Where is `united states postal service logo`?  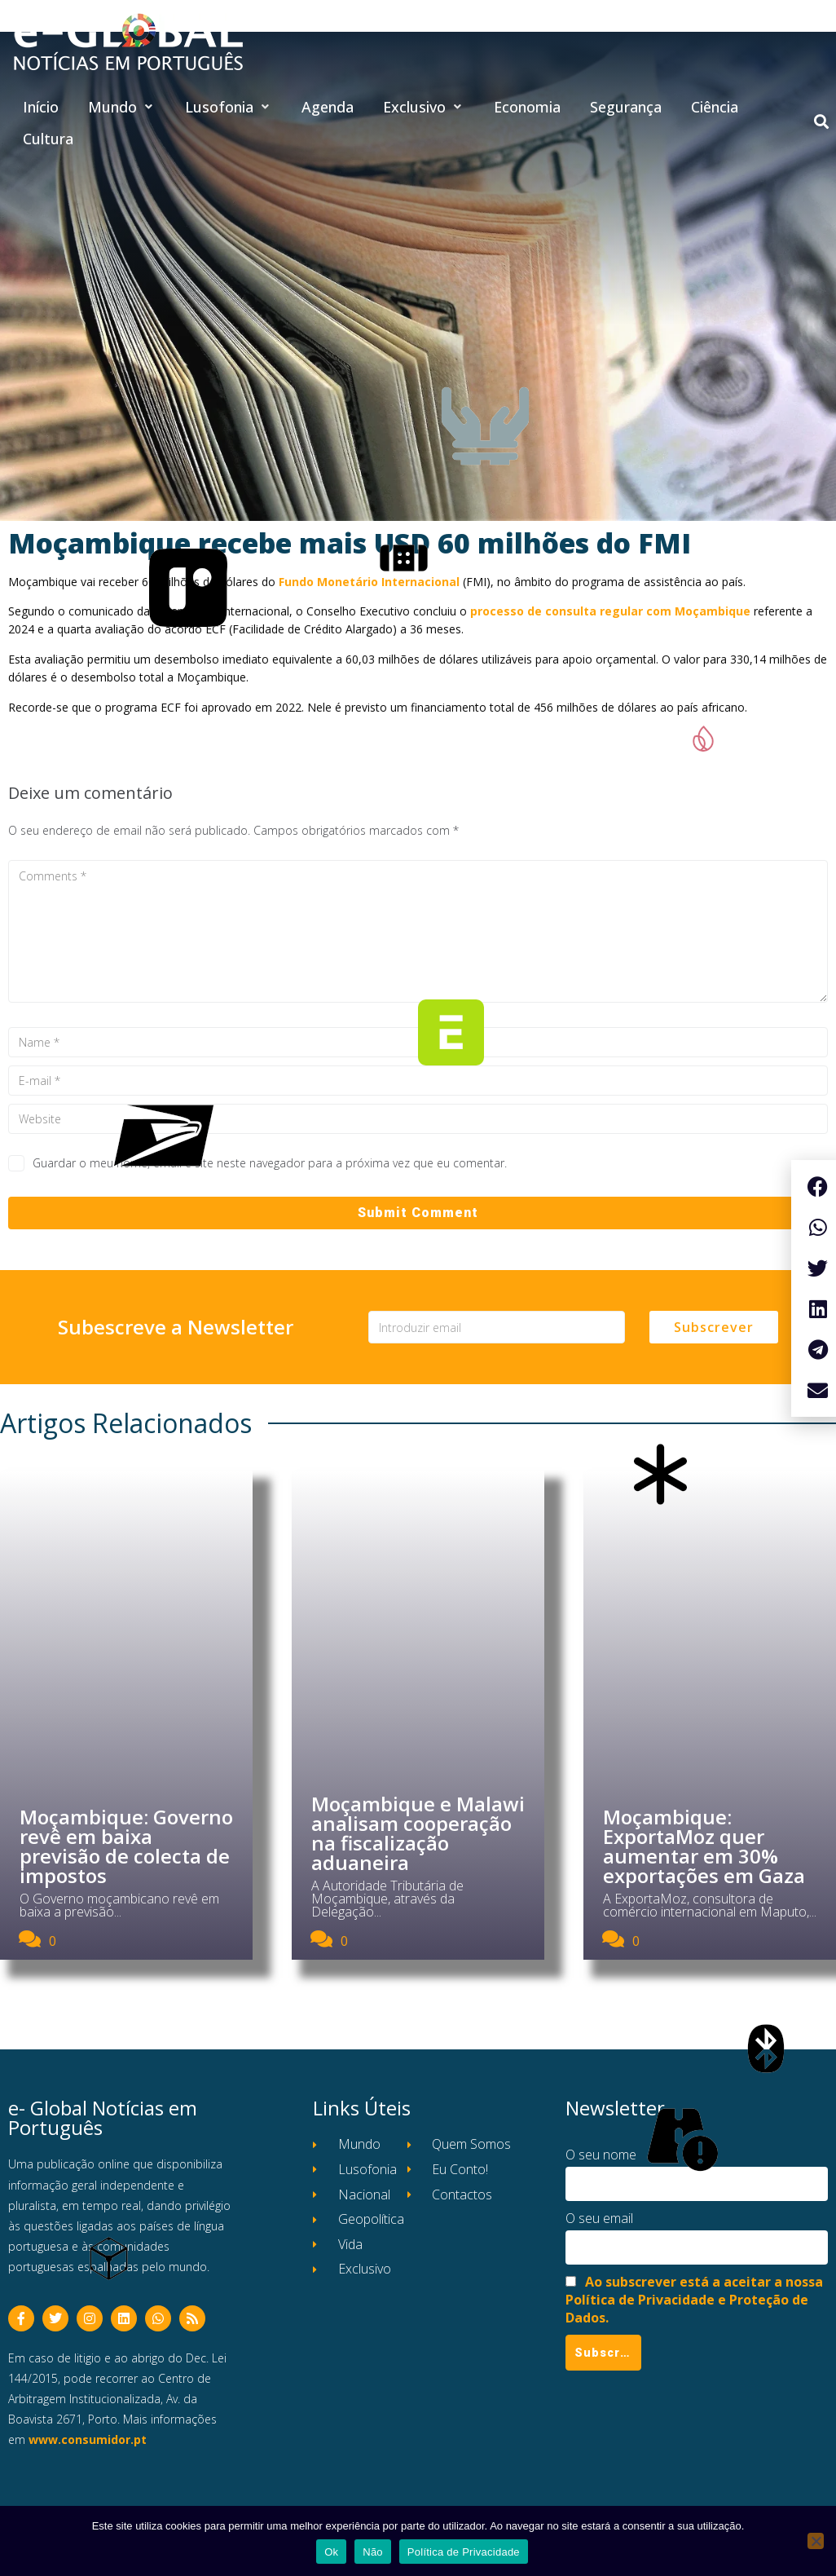
united states postal service logo is located at coordinates (164, 1136).